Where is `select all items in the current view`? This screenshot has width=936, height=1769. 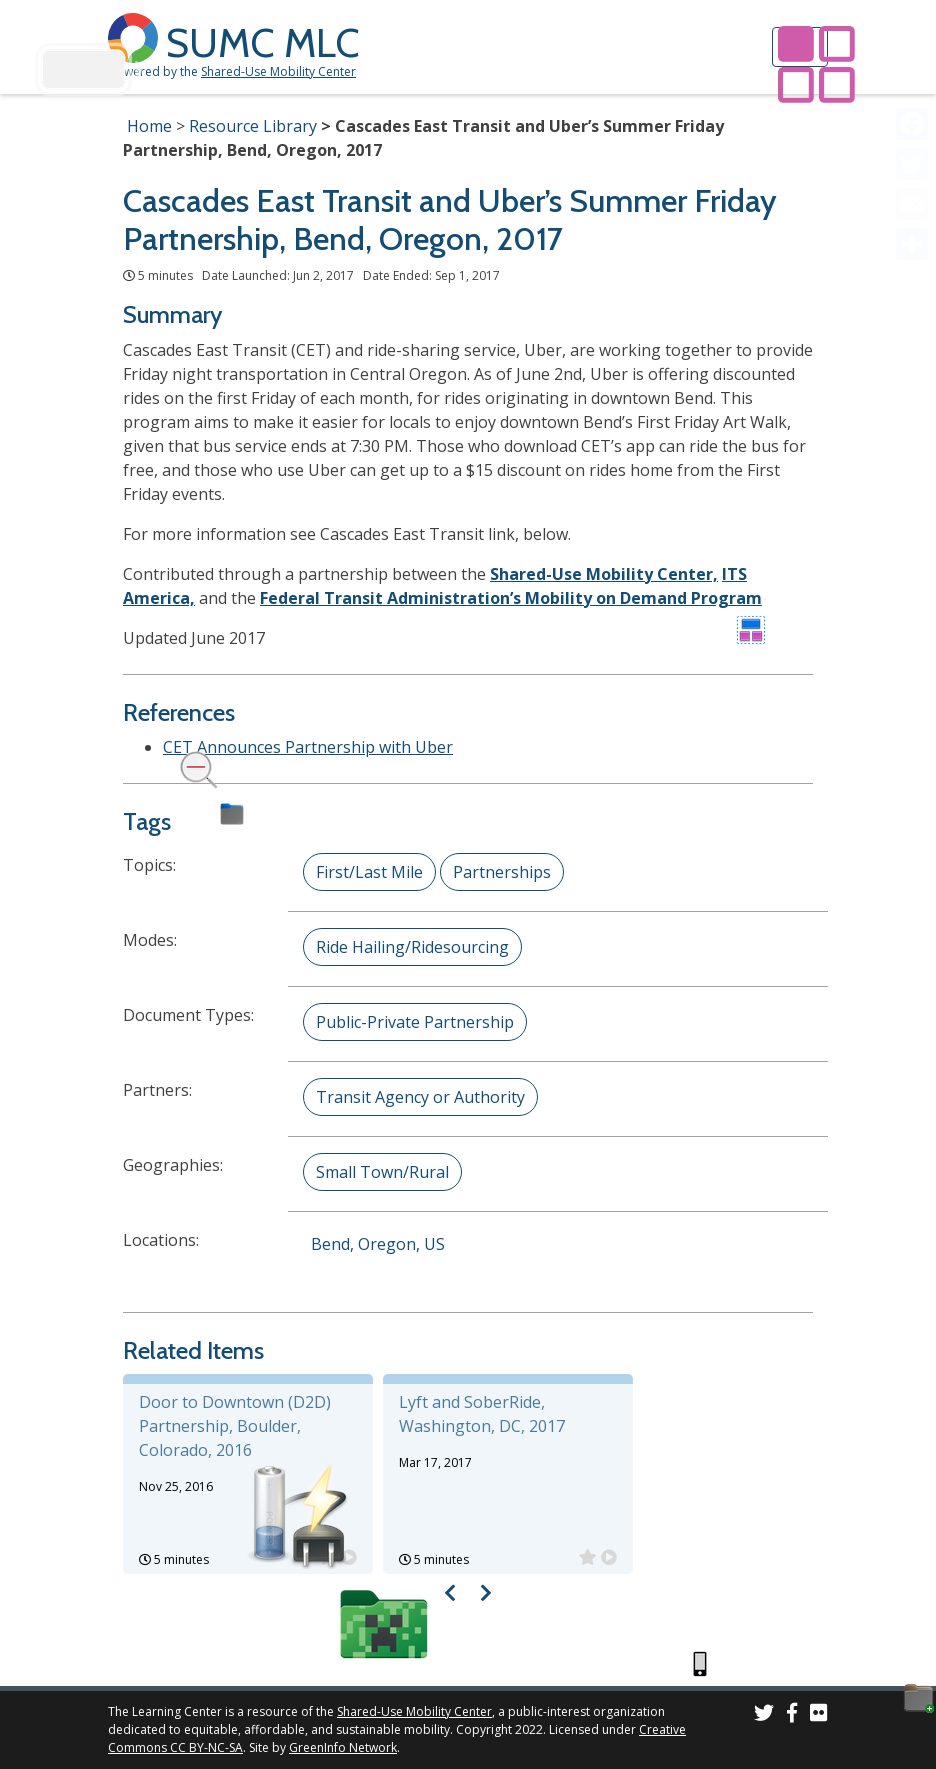 select all items in the current view is located at coordinates (751, 630).